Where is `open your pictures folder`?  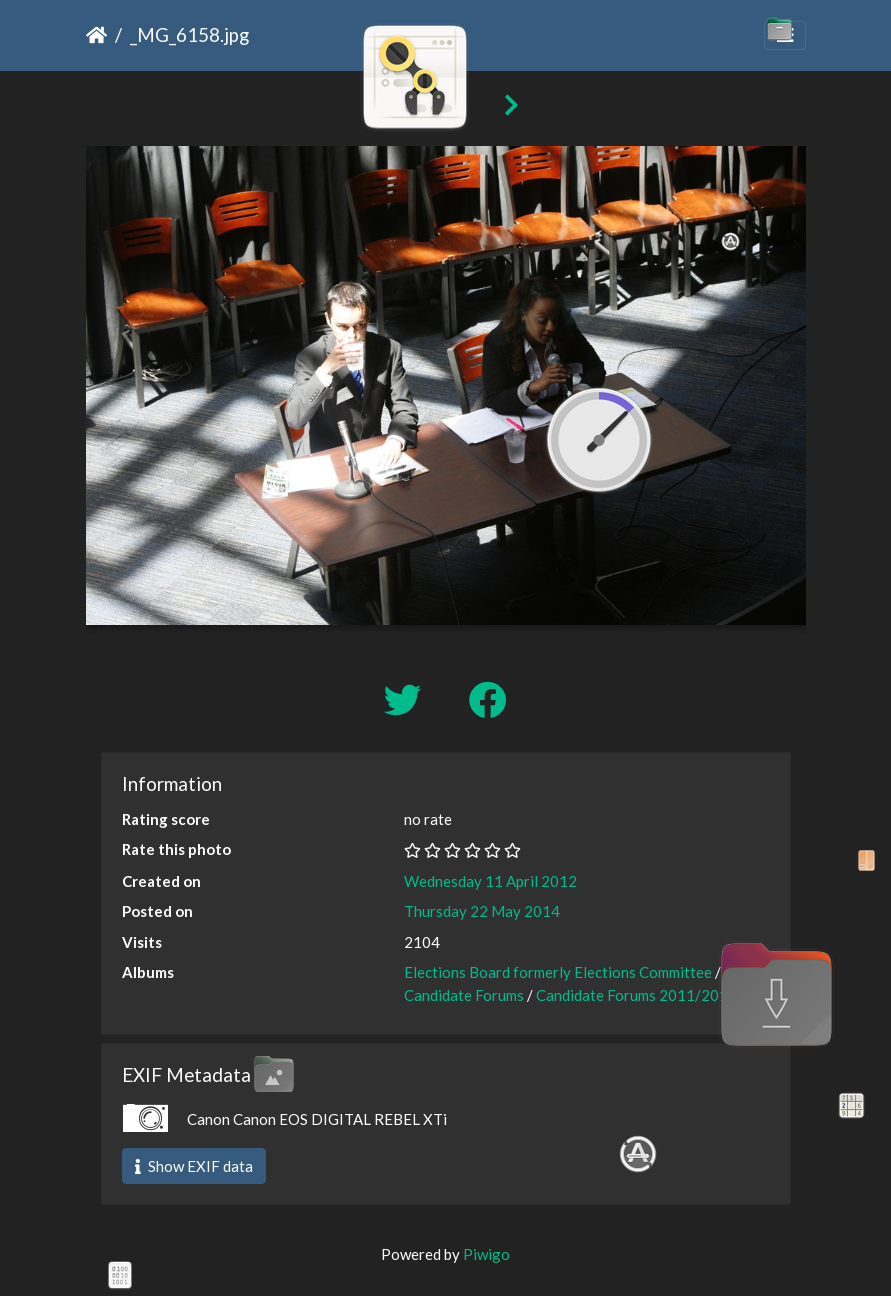 open your pictures folder is located at coordinates (274, 1074).